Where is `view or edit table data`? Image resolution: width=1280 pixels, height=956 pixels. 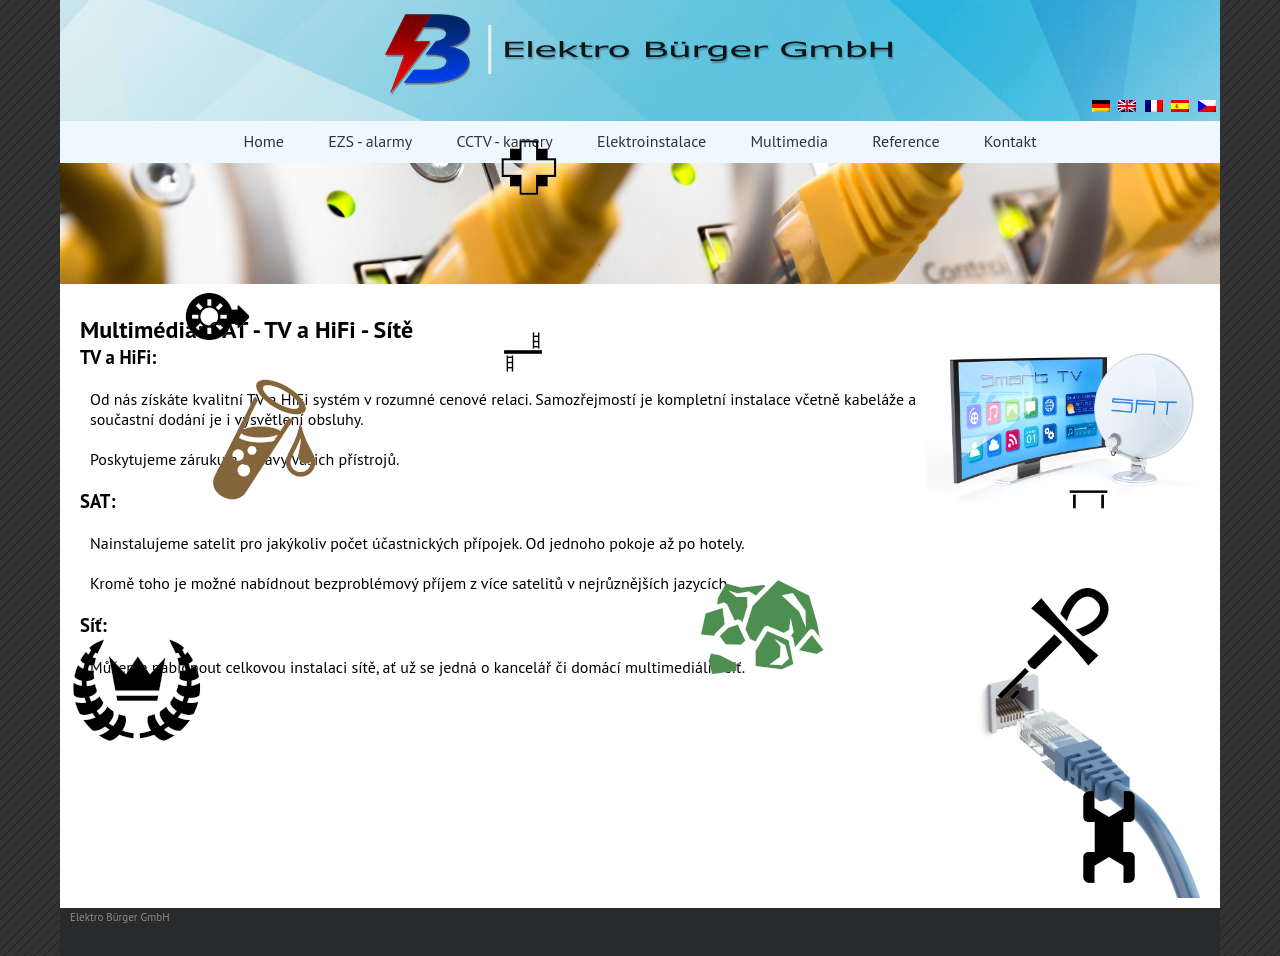 view or edit table data is located at coordinates (1088, 489).